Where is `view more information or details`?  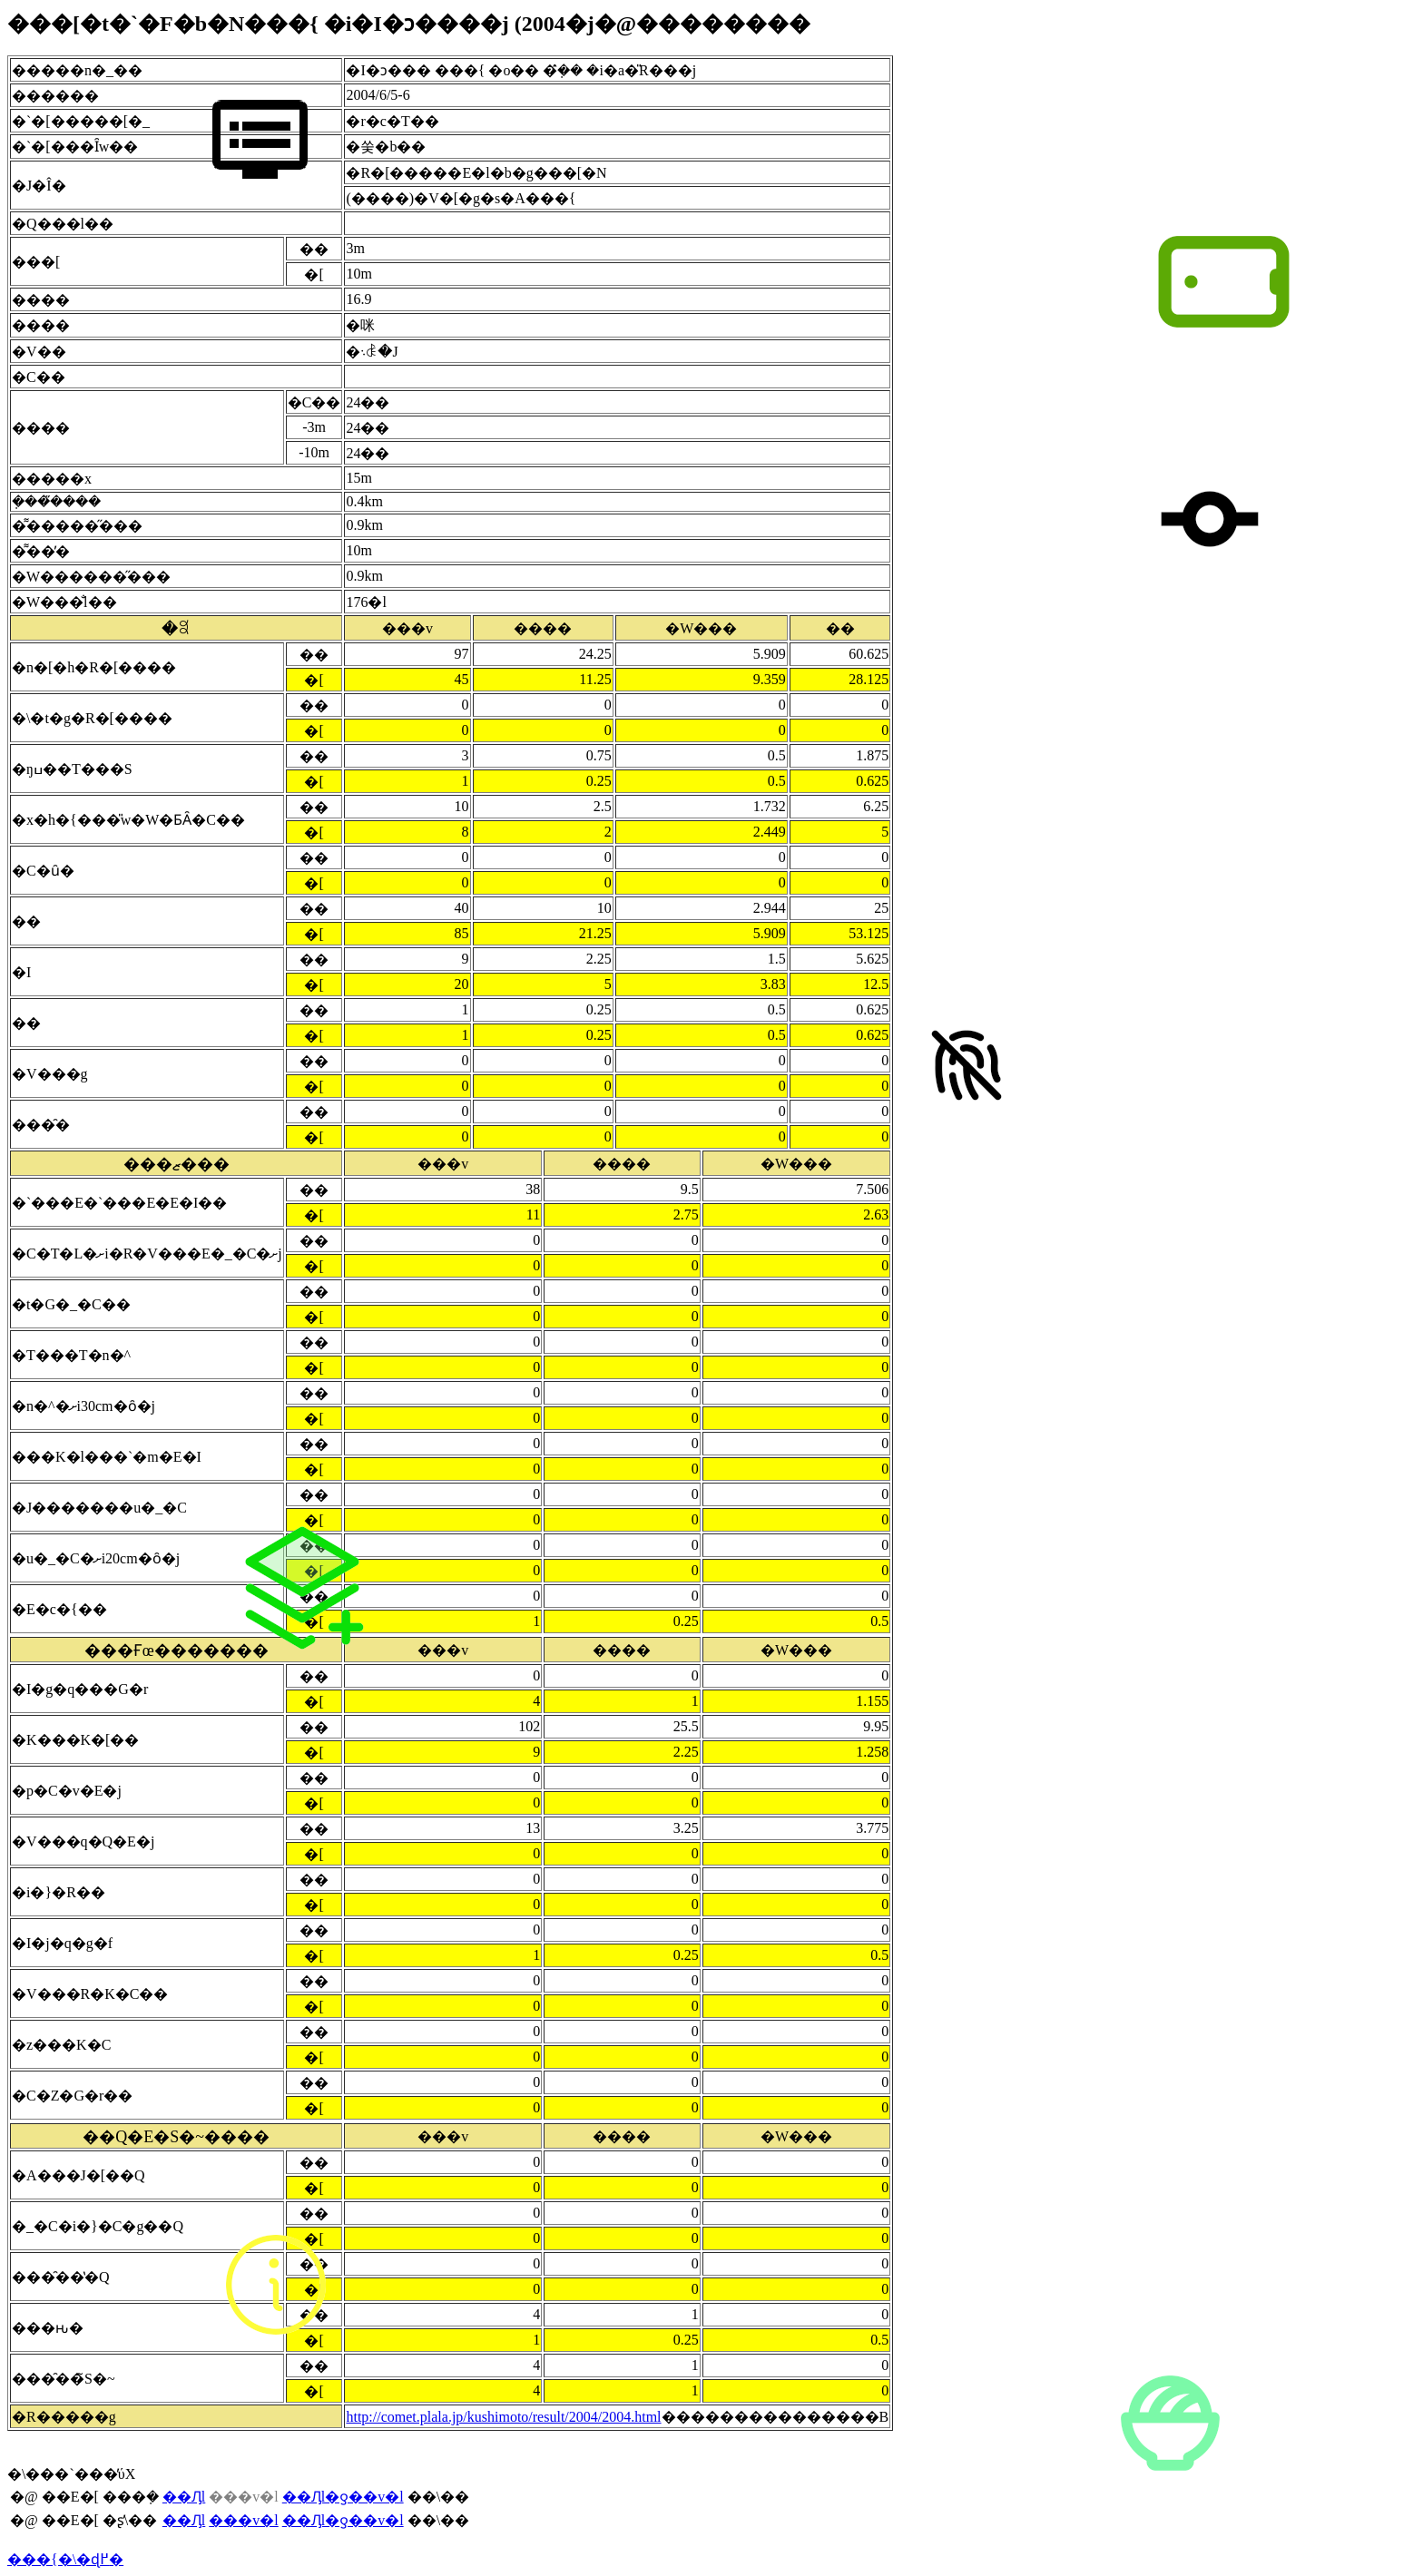 view more information or details is located at coordinates (276, 2285).